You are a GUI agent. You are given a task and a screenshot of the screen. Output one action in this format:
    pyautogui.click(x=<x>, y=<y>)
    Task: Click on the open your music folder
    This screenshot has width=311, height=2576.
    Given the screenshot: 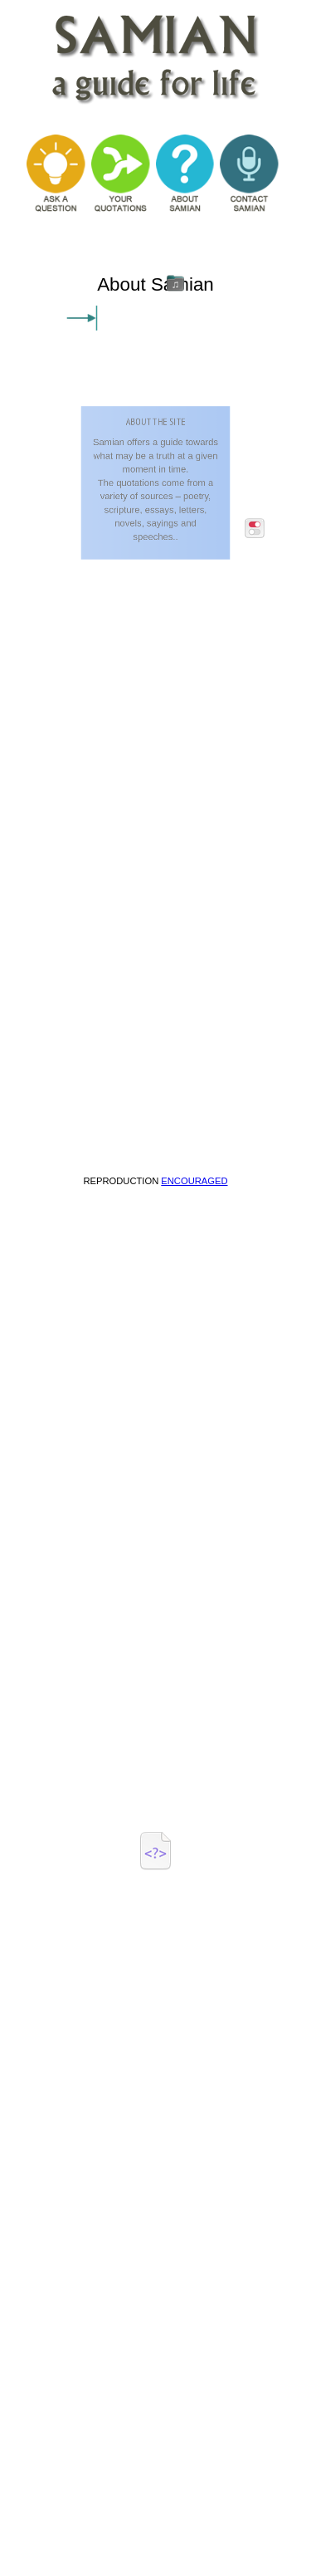 What is the action you would take?
    pyautogui.click(x=175, y=282)
    